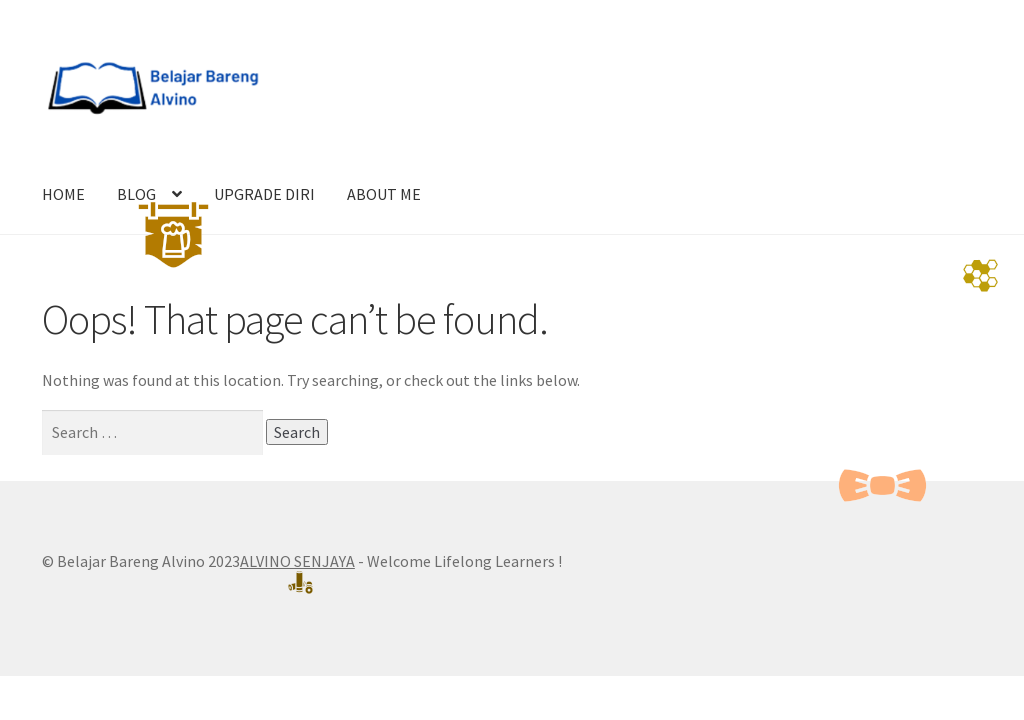 The image size is (1024, 720). I want to click on locate nearby taverns or pubs, so click(173, 234).